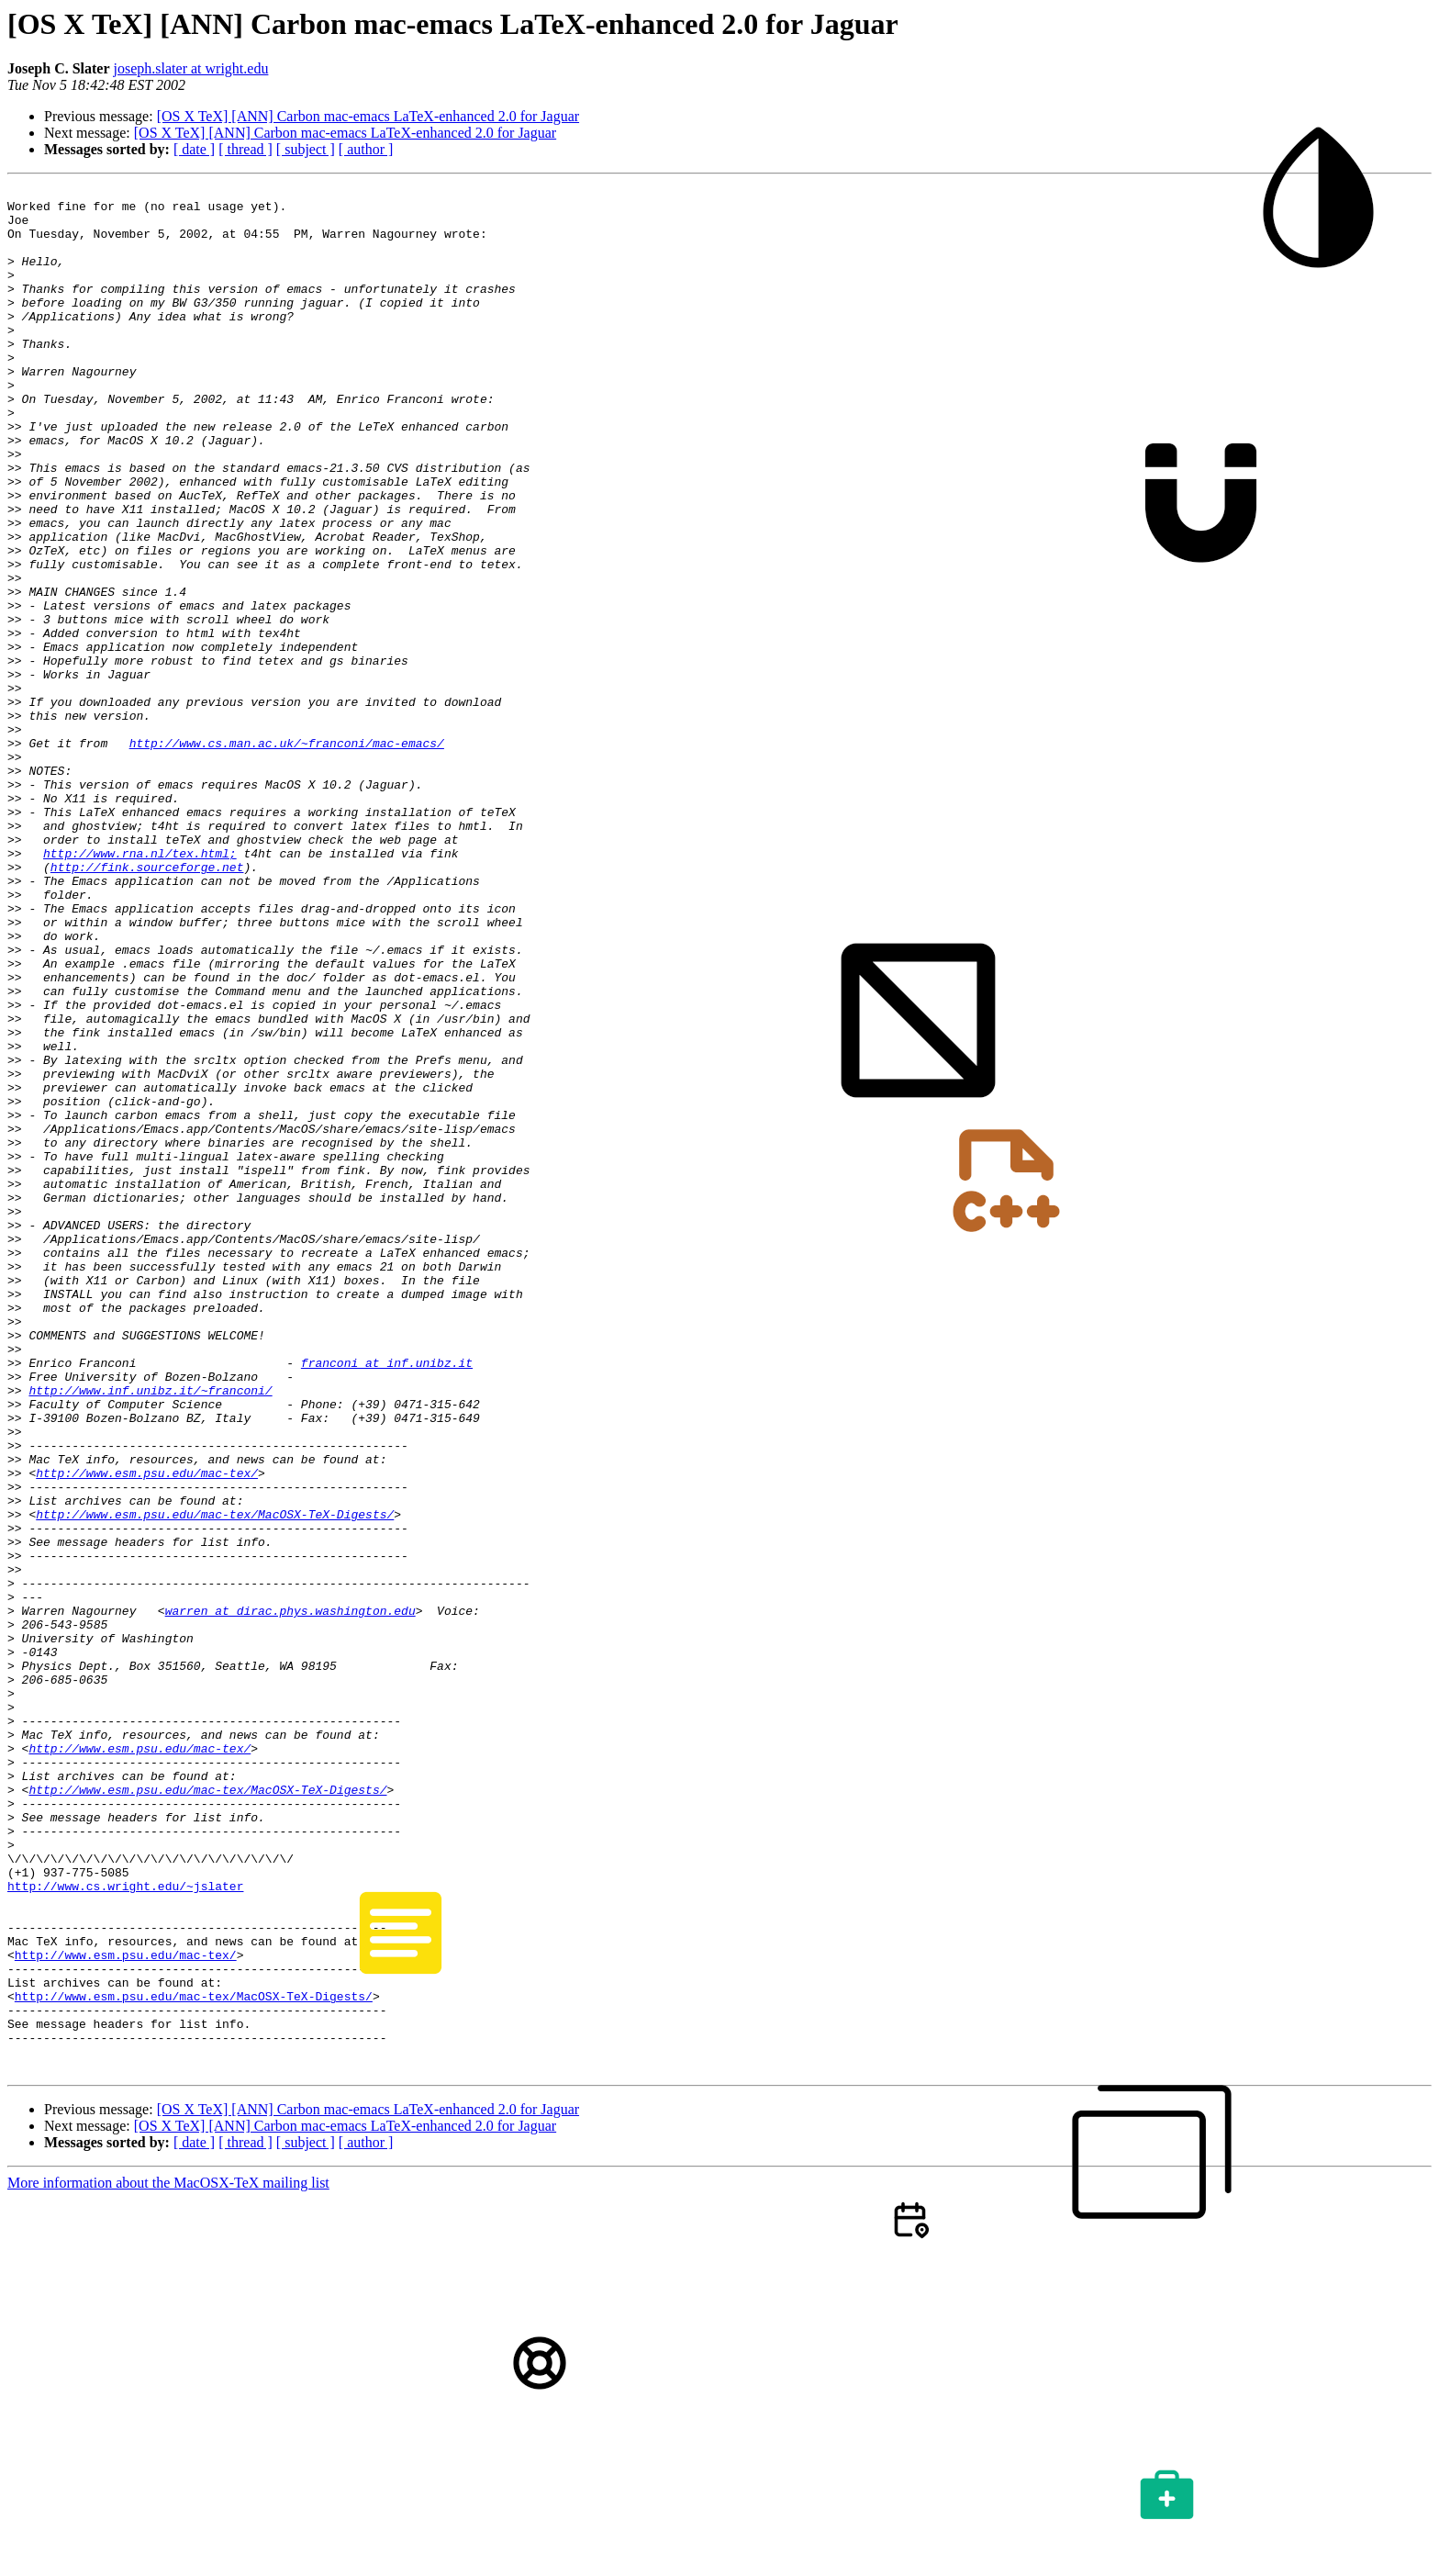  What do you see at coordinates (918, 1020) in the screenshot?
I see `placeholder for missing or unavailable content` at bounding box center [918, 1020].